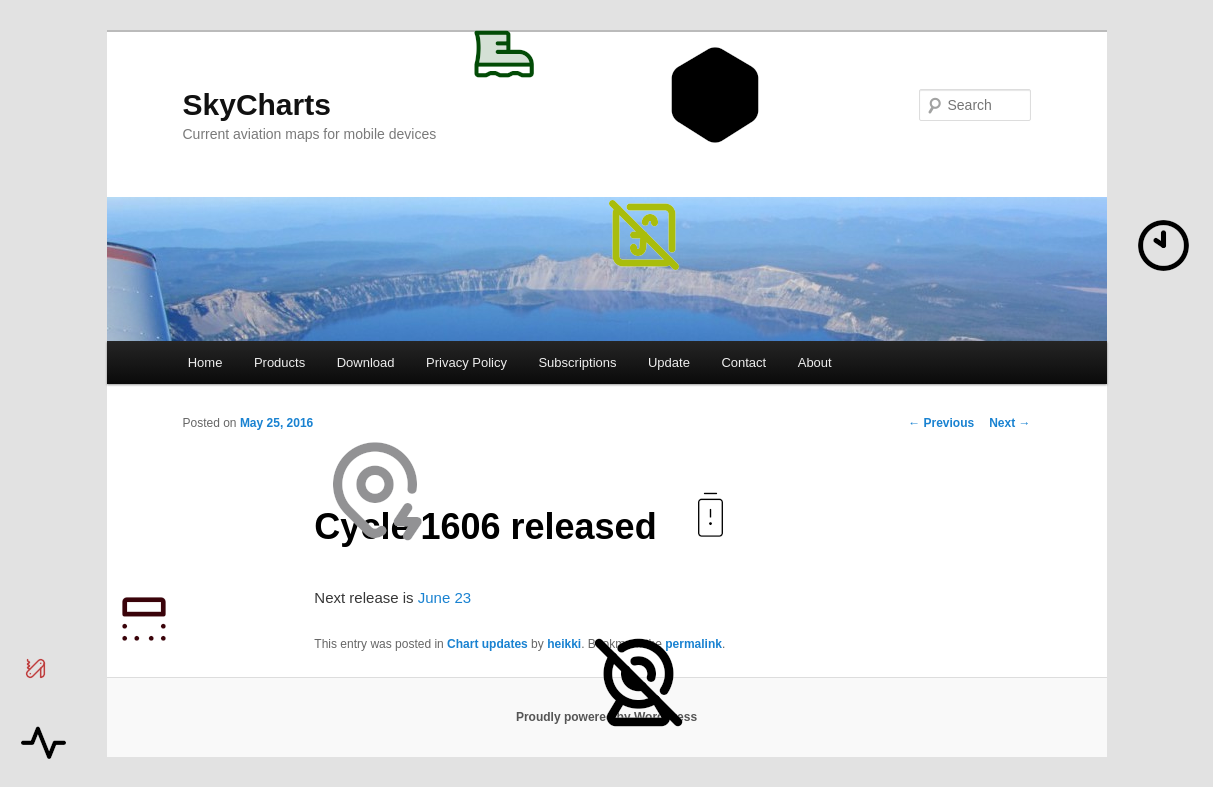 Image resolution: width=1213 pixels, height=787 pixels. What do you see at coordinates (638, 682) in the screenshot?
I see `disable webcam` at bounding box center [638, 682].